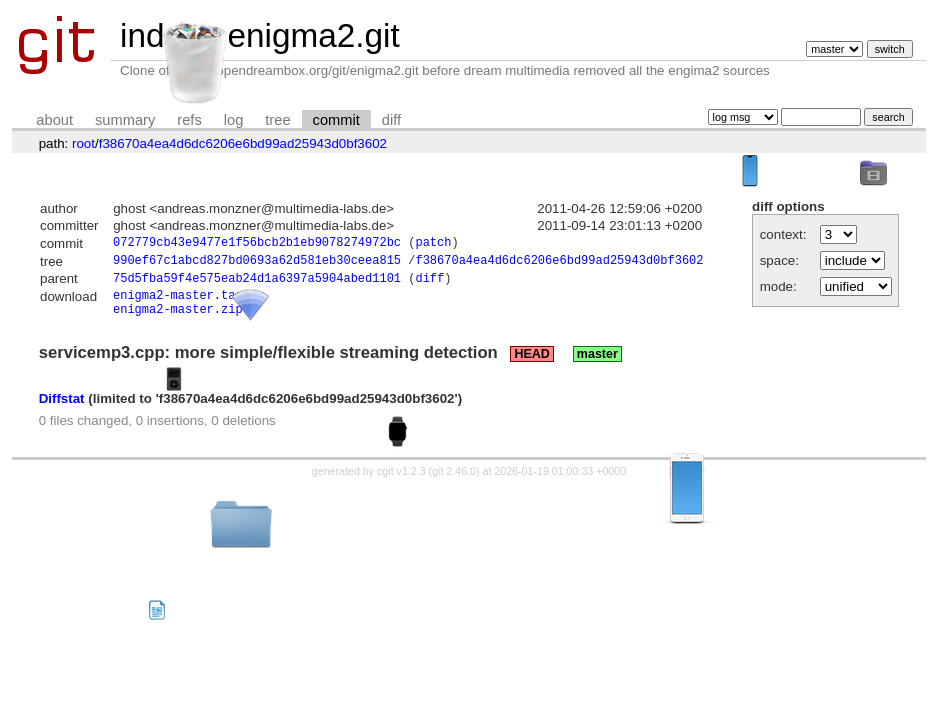 The height and width of the screenshot is (720, 938). Describe the element at coordinates (157, 610) in the screenshot. I see `open a text document template file` at that location.